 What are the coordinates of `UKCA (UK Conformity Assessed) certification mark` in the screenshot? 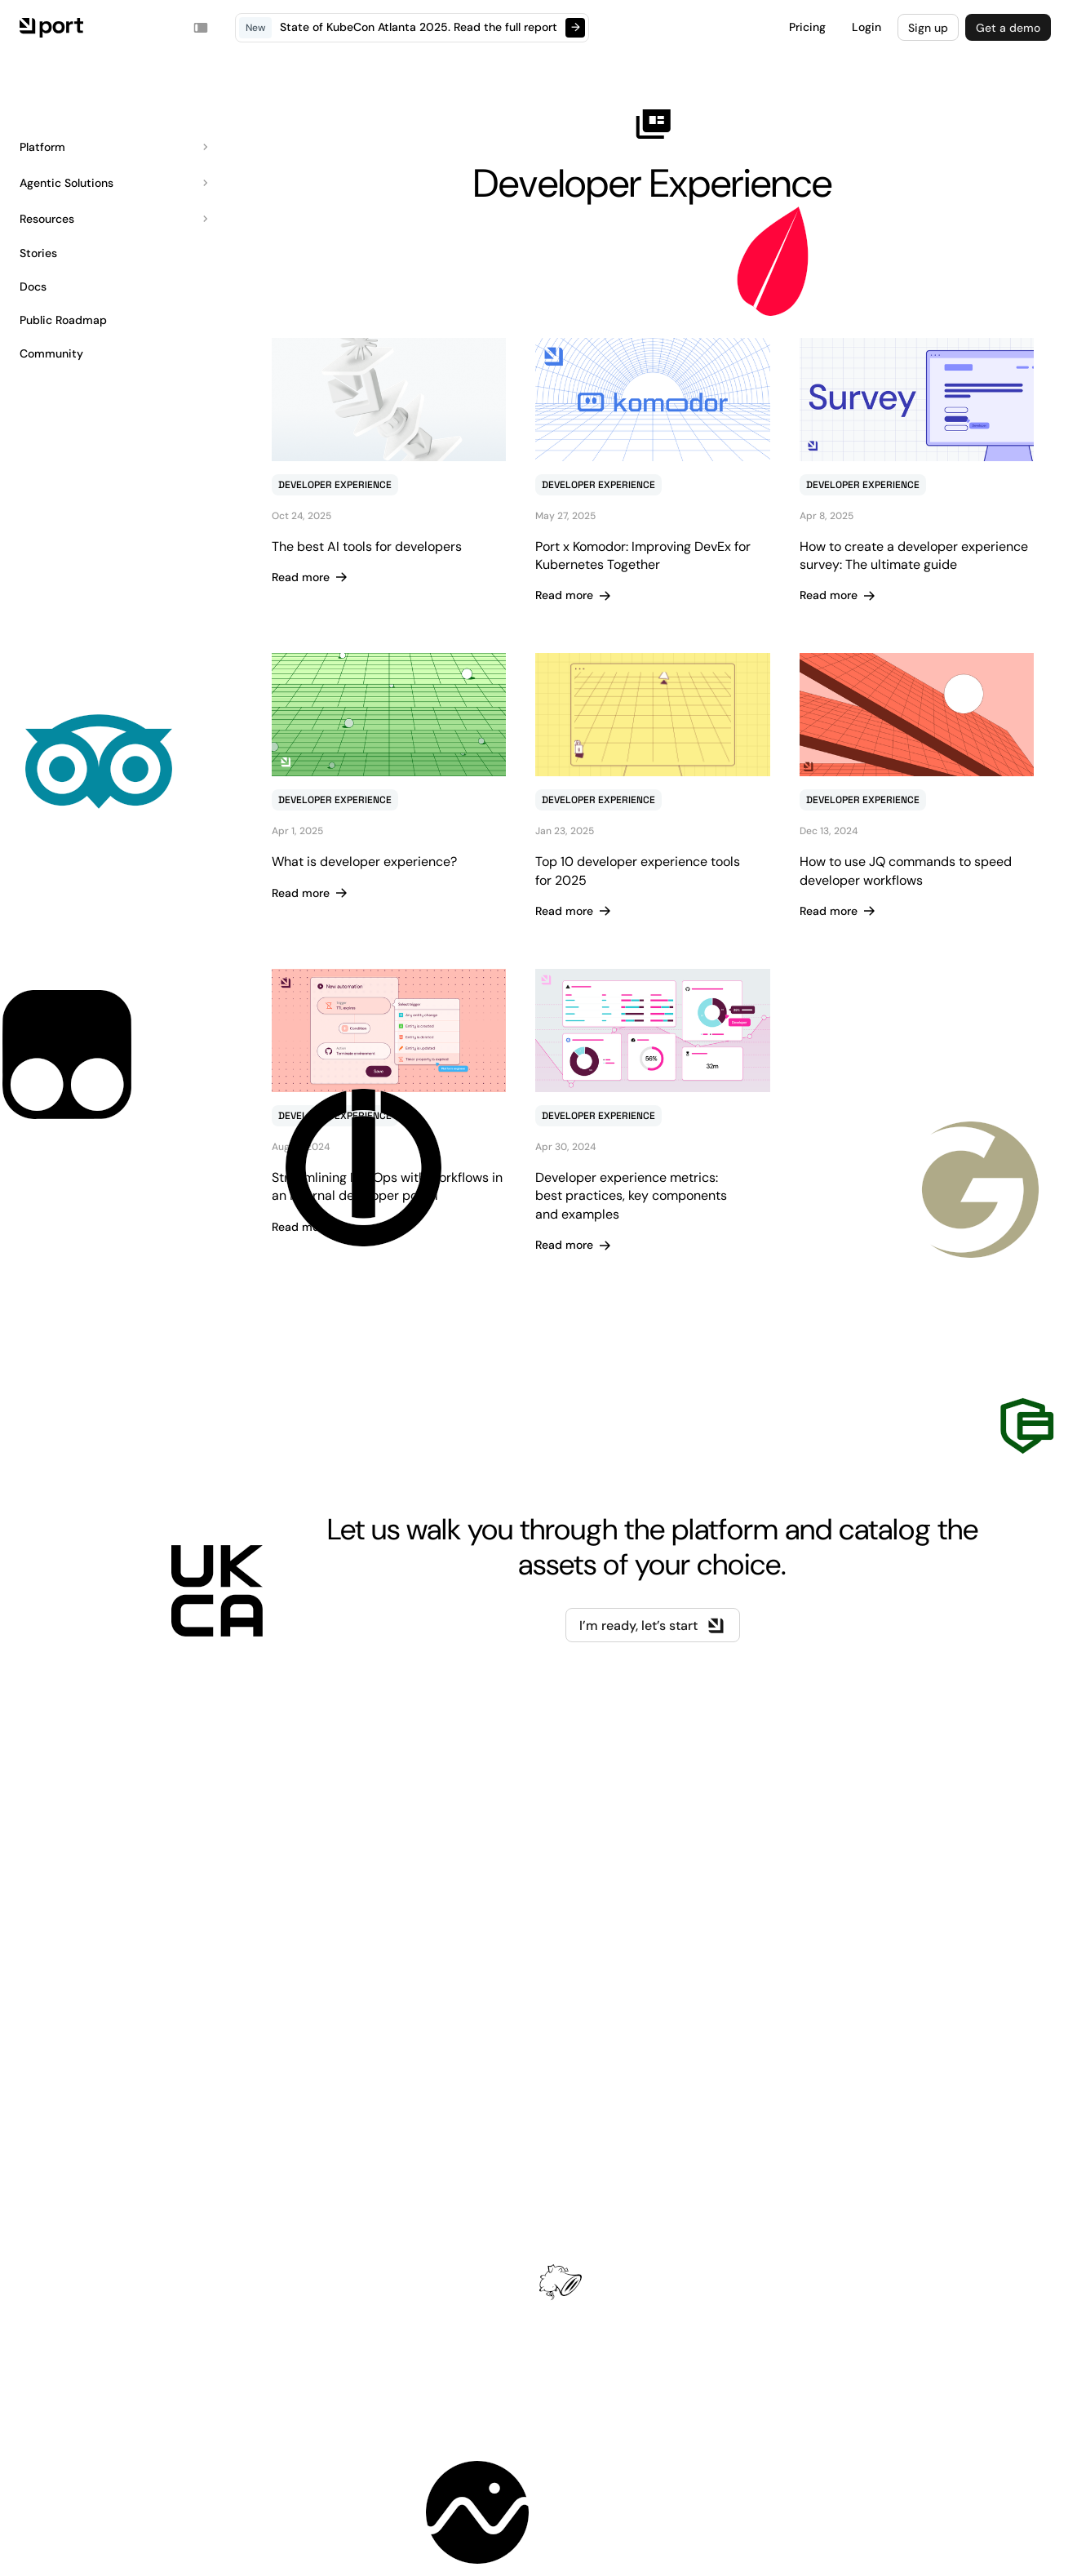 It's located at (217, 1591).